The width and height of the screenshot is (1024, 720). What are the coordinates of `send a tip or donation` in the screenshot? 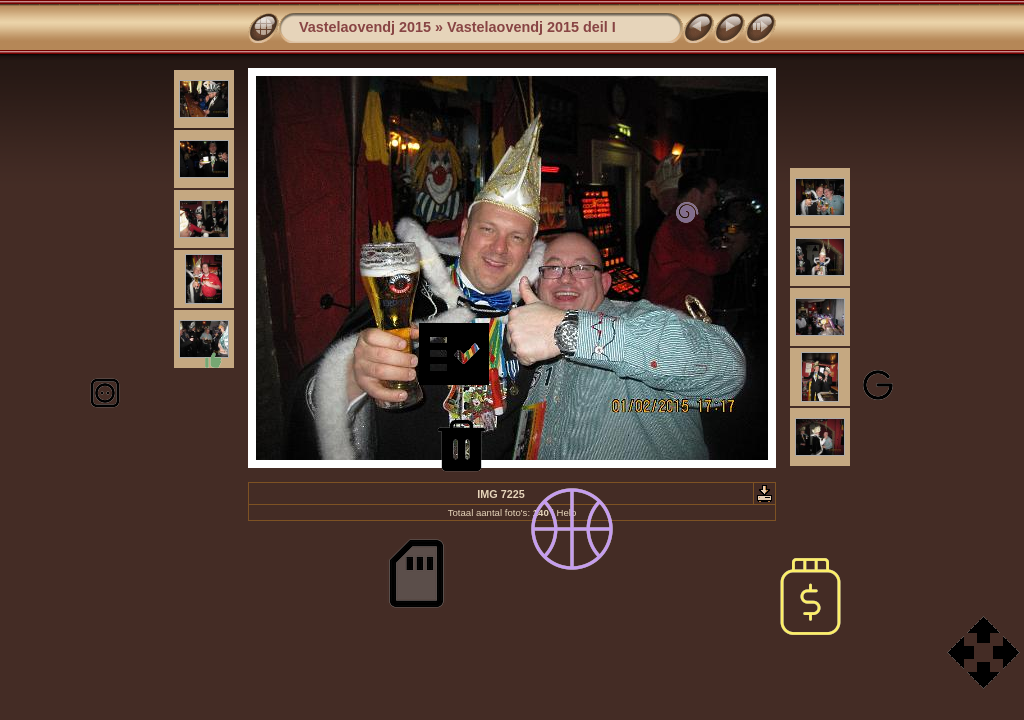 It's located at (810, 596).